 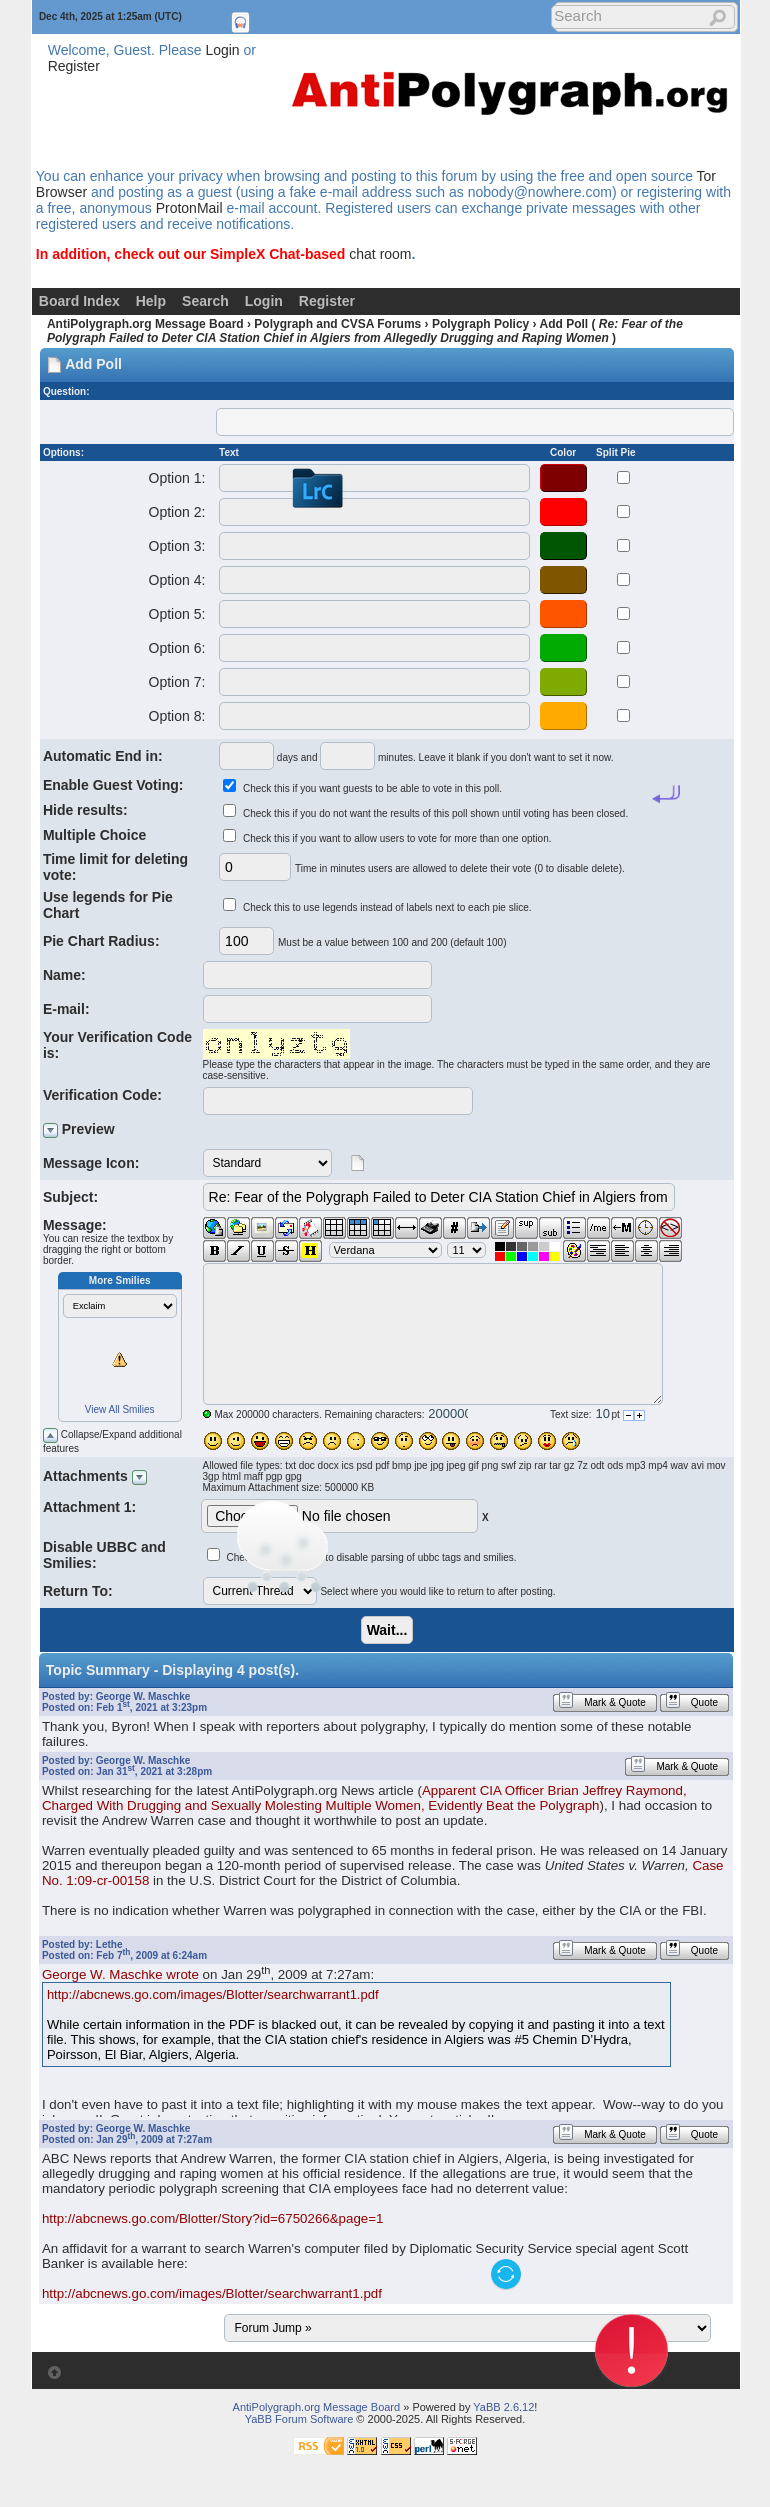 What do you see at coordinates (631, 2350) in the screenshot?
I see `indicates a warning or alert requiring attention` at bounding box center [631, 2350].